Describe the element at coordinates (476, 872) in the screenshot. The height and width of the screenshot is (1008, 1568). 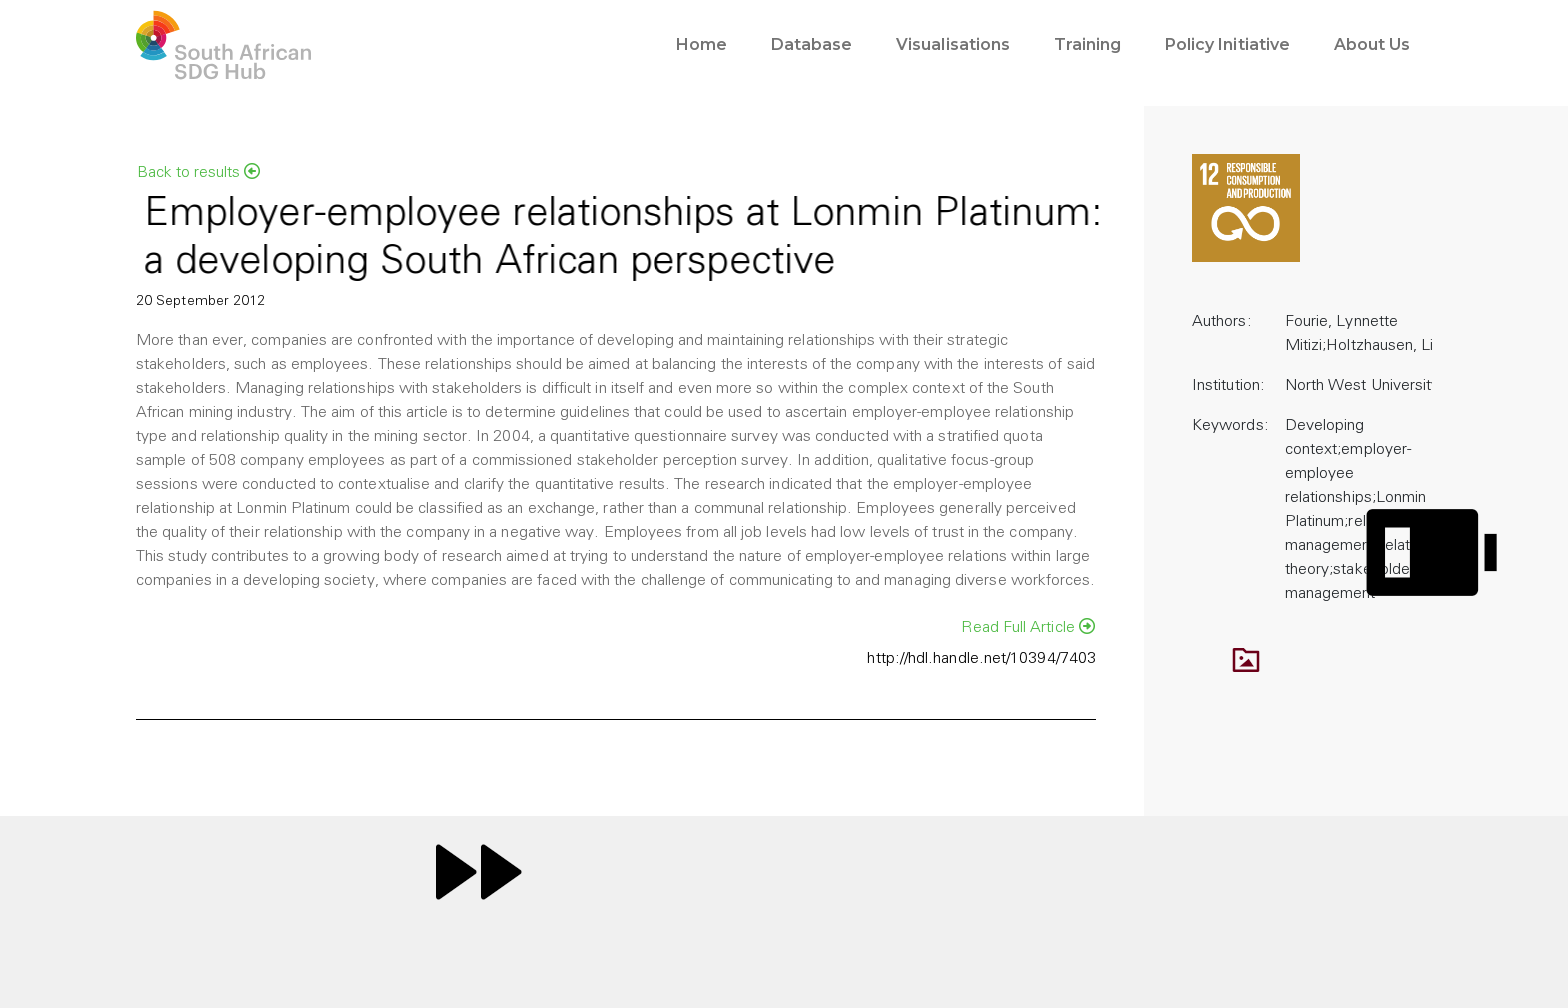
I see `fast forward media playback` at that location.